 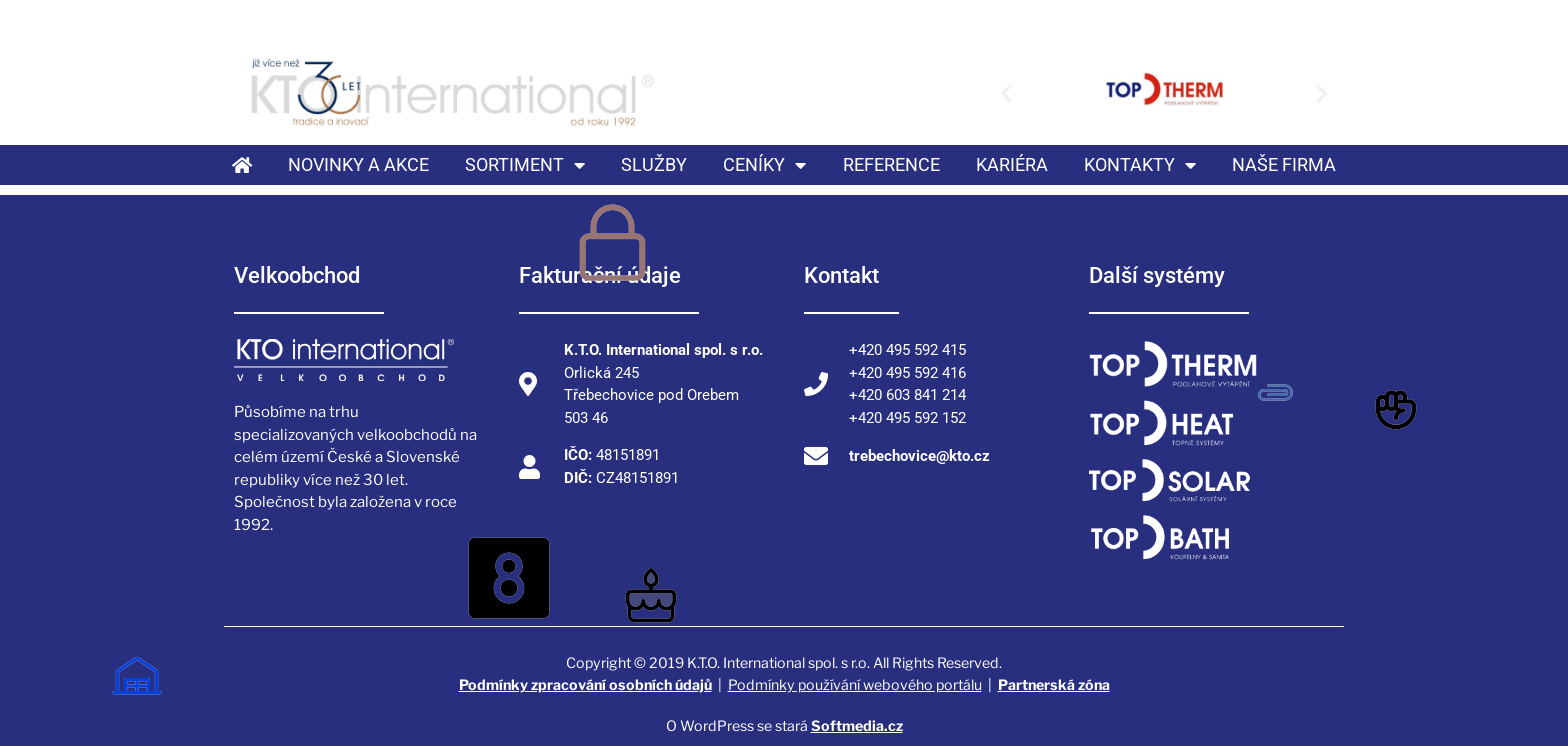 I want to click on access garage or parking controls, so click(x=137, y=678).